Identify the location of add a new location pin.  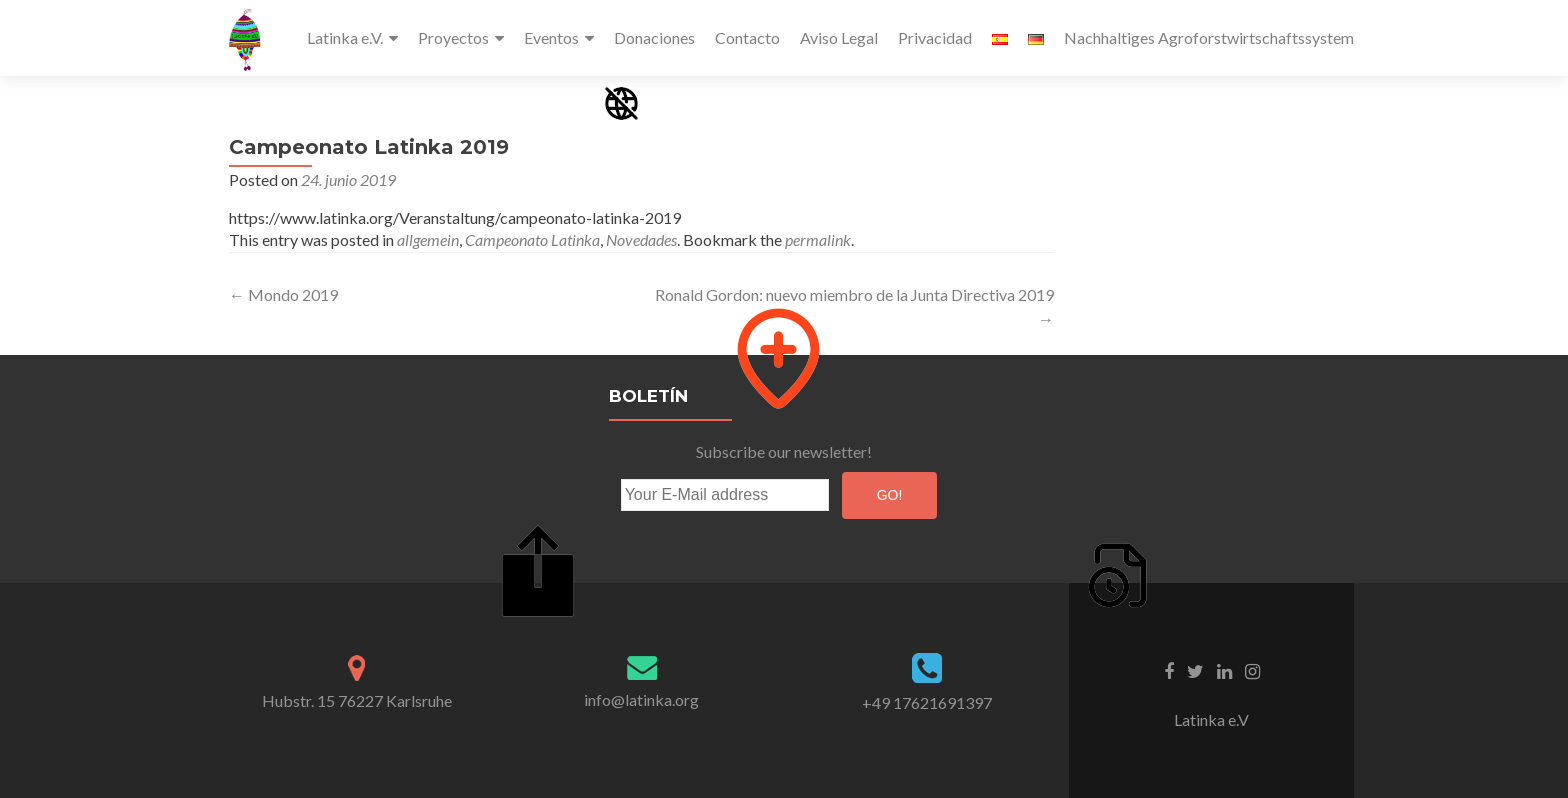
(778, 358).